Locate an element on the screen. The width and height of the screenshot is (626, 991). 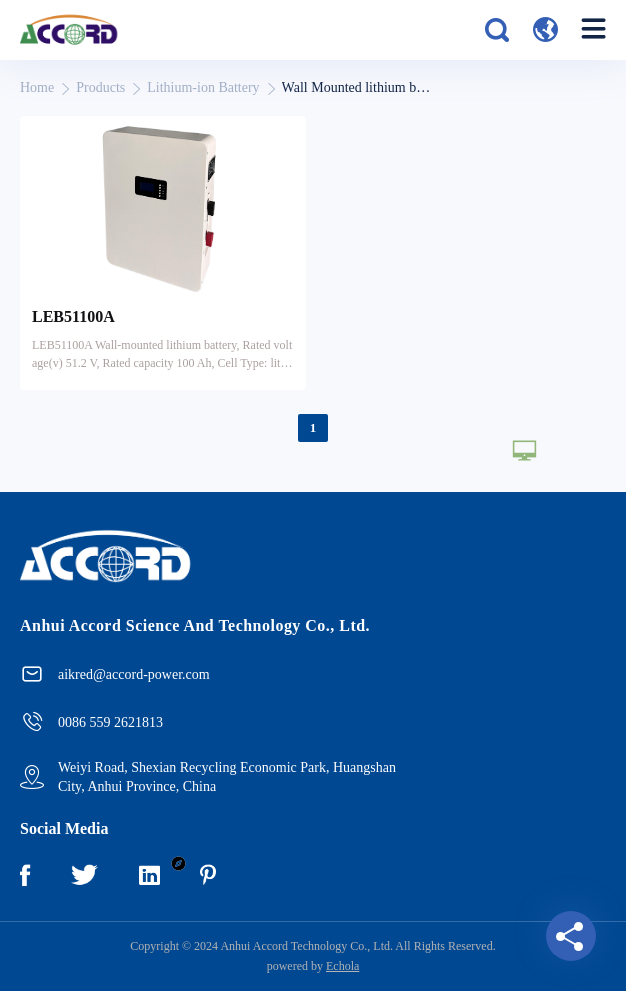
switch to desktop view is located at coordinates (524, 450).